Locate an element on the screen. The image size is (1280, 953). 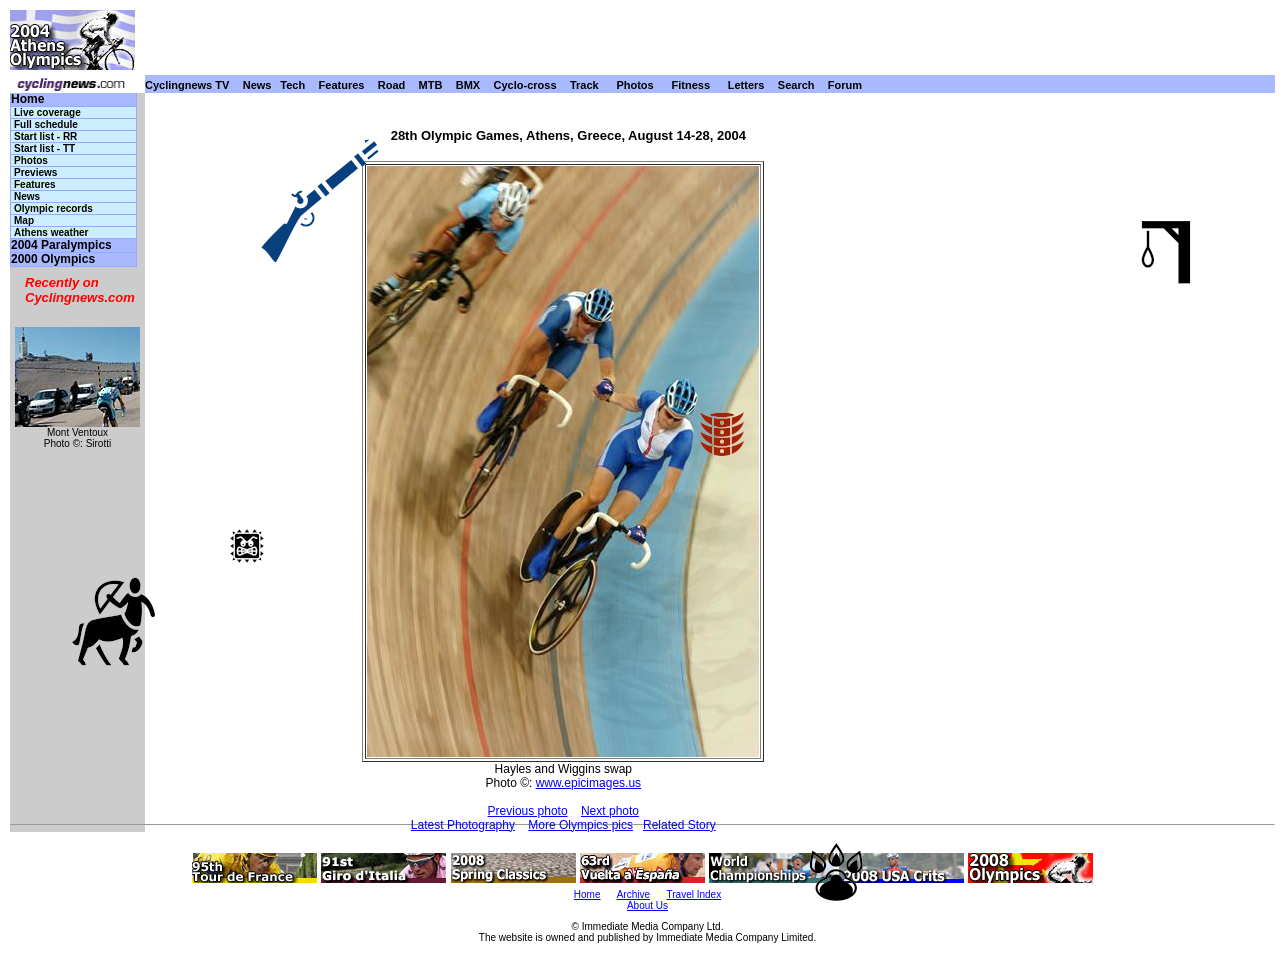
access pet-related features or settings is located at coordinates (836, 872).